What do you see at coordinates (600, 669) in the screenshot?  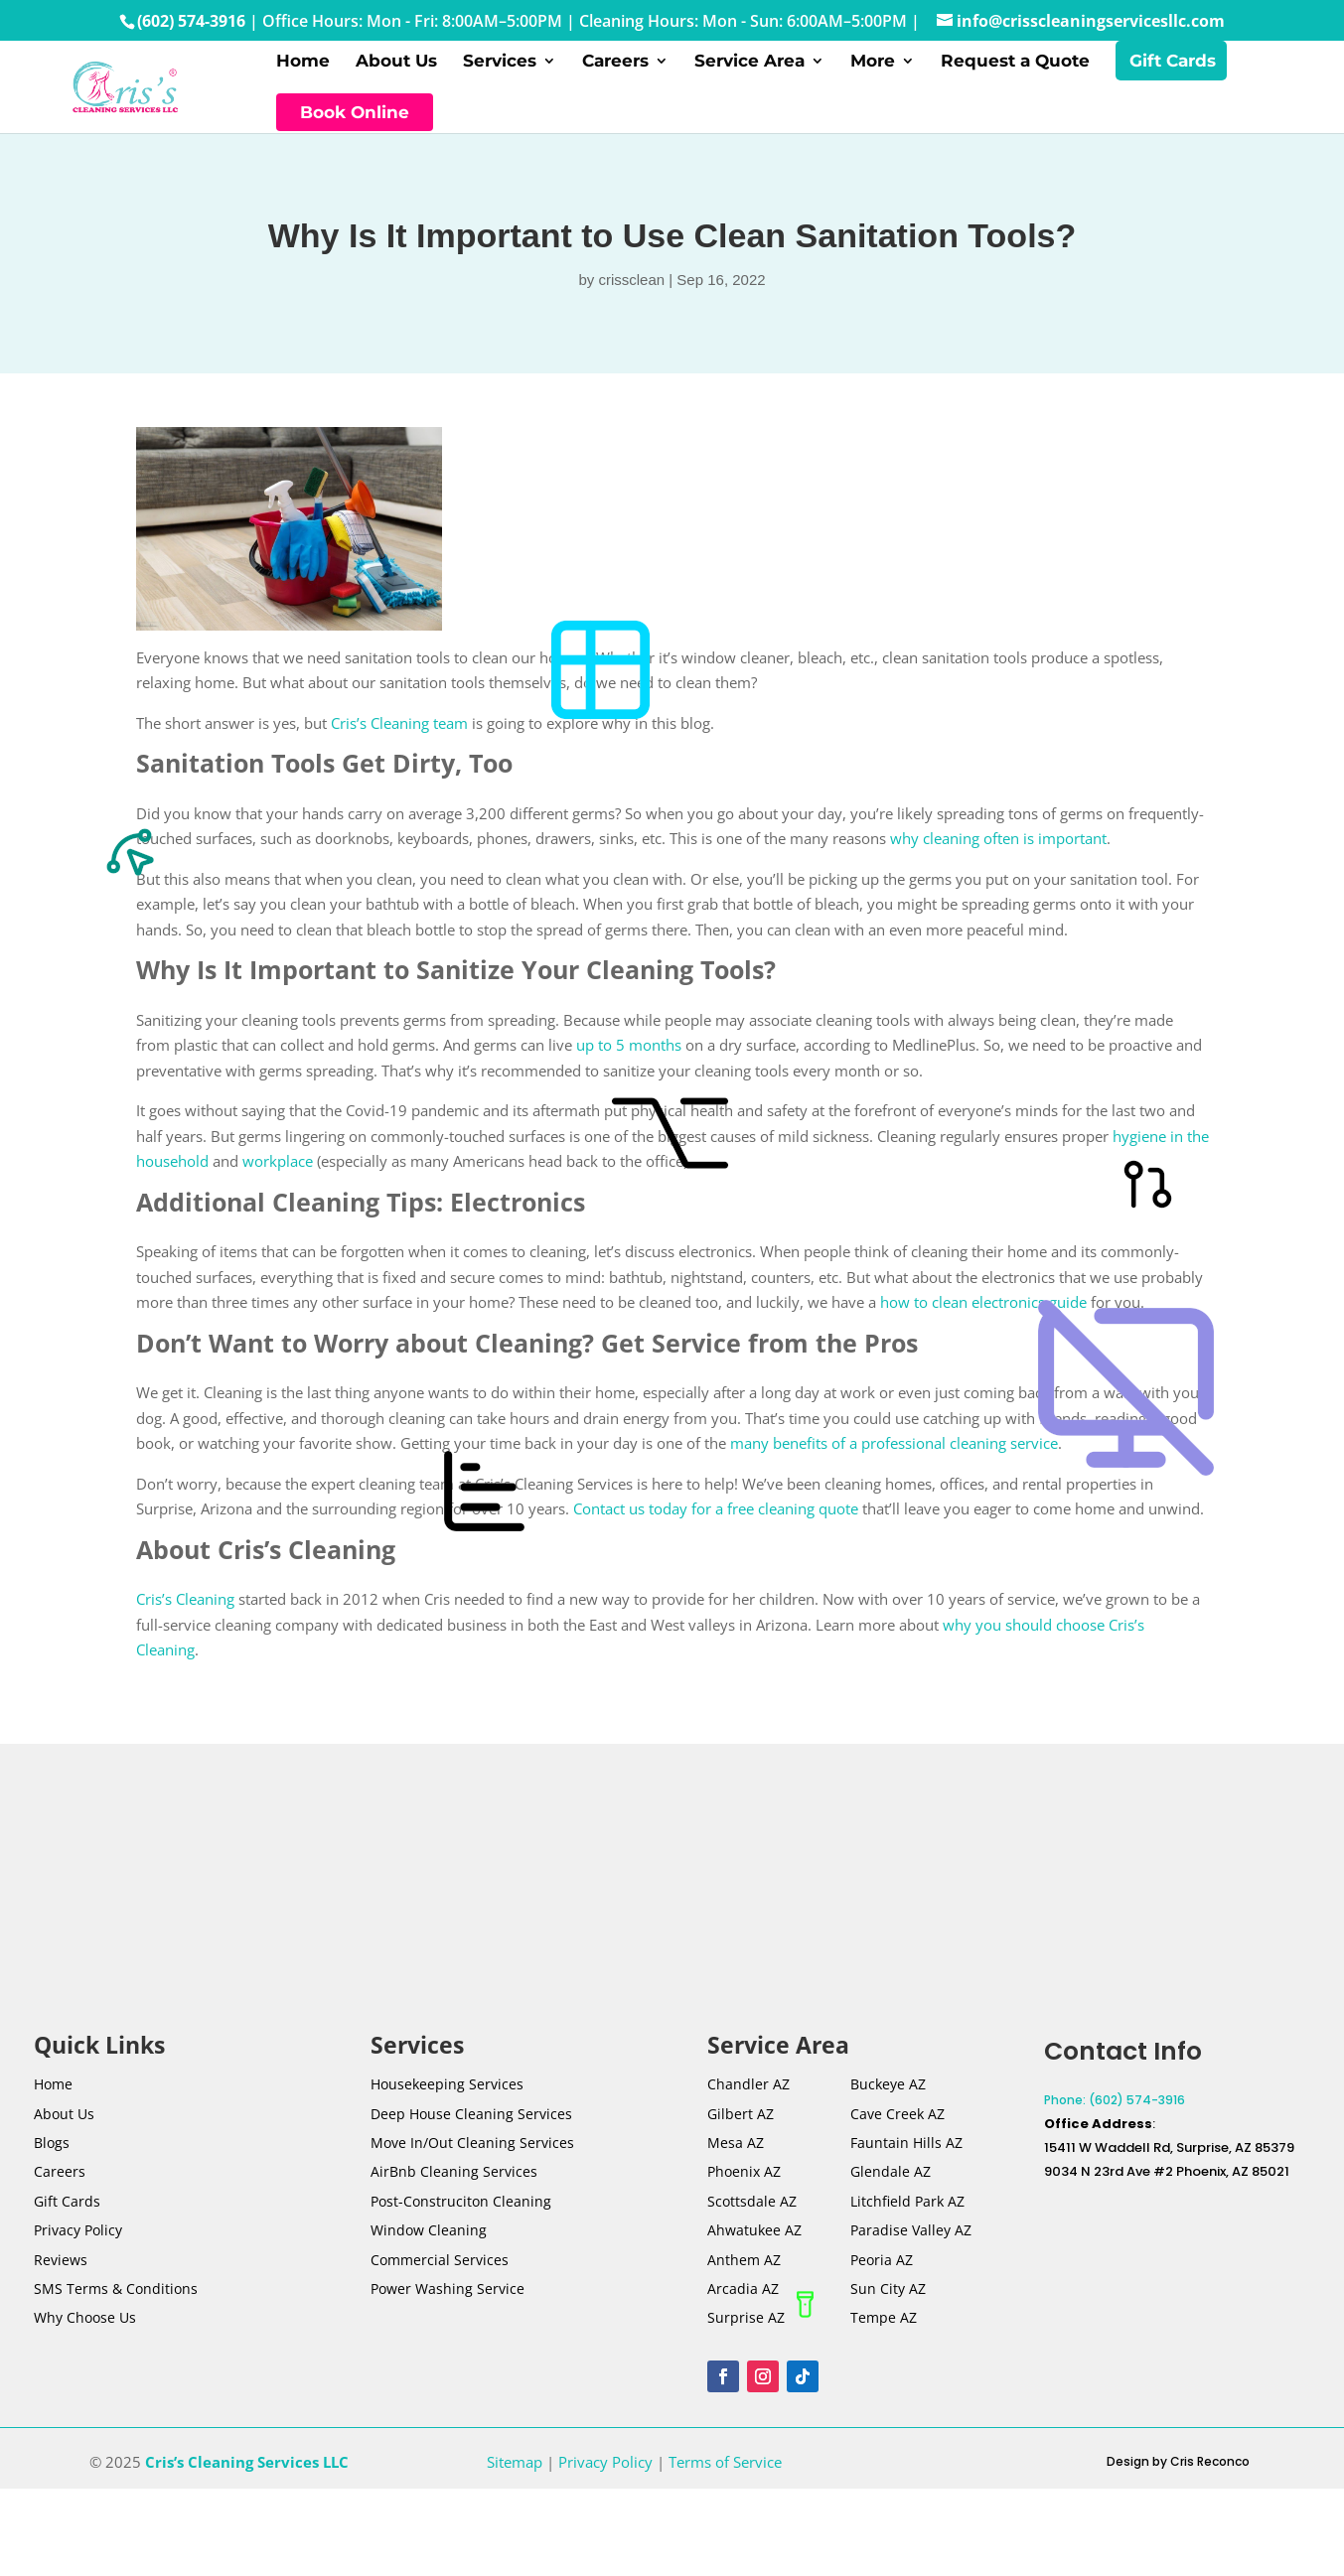 I see `insert a table with customizable borders` at bounding box center [600, 669].